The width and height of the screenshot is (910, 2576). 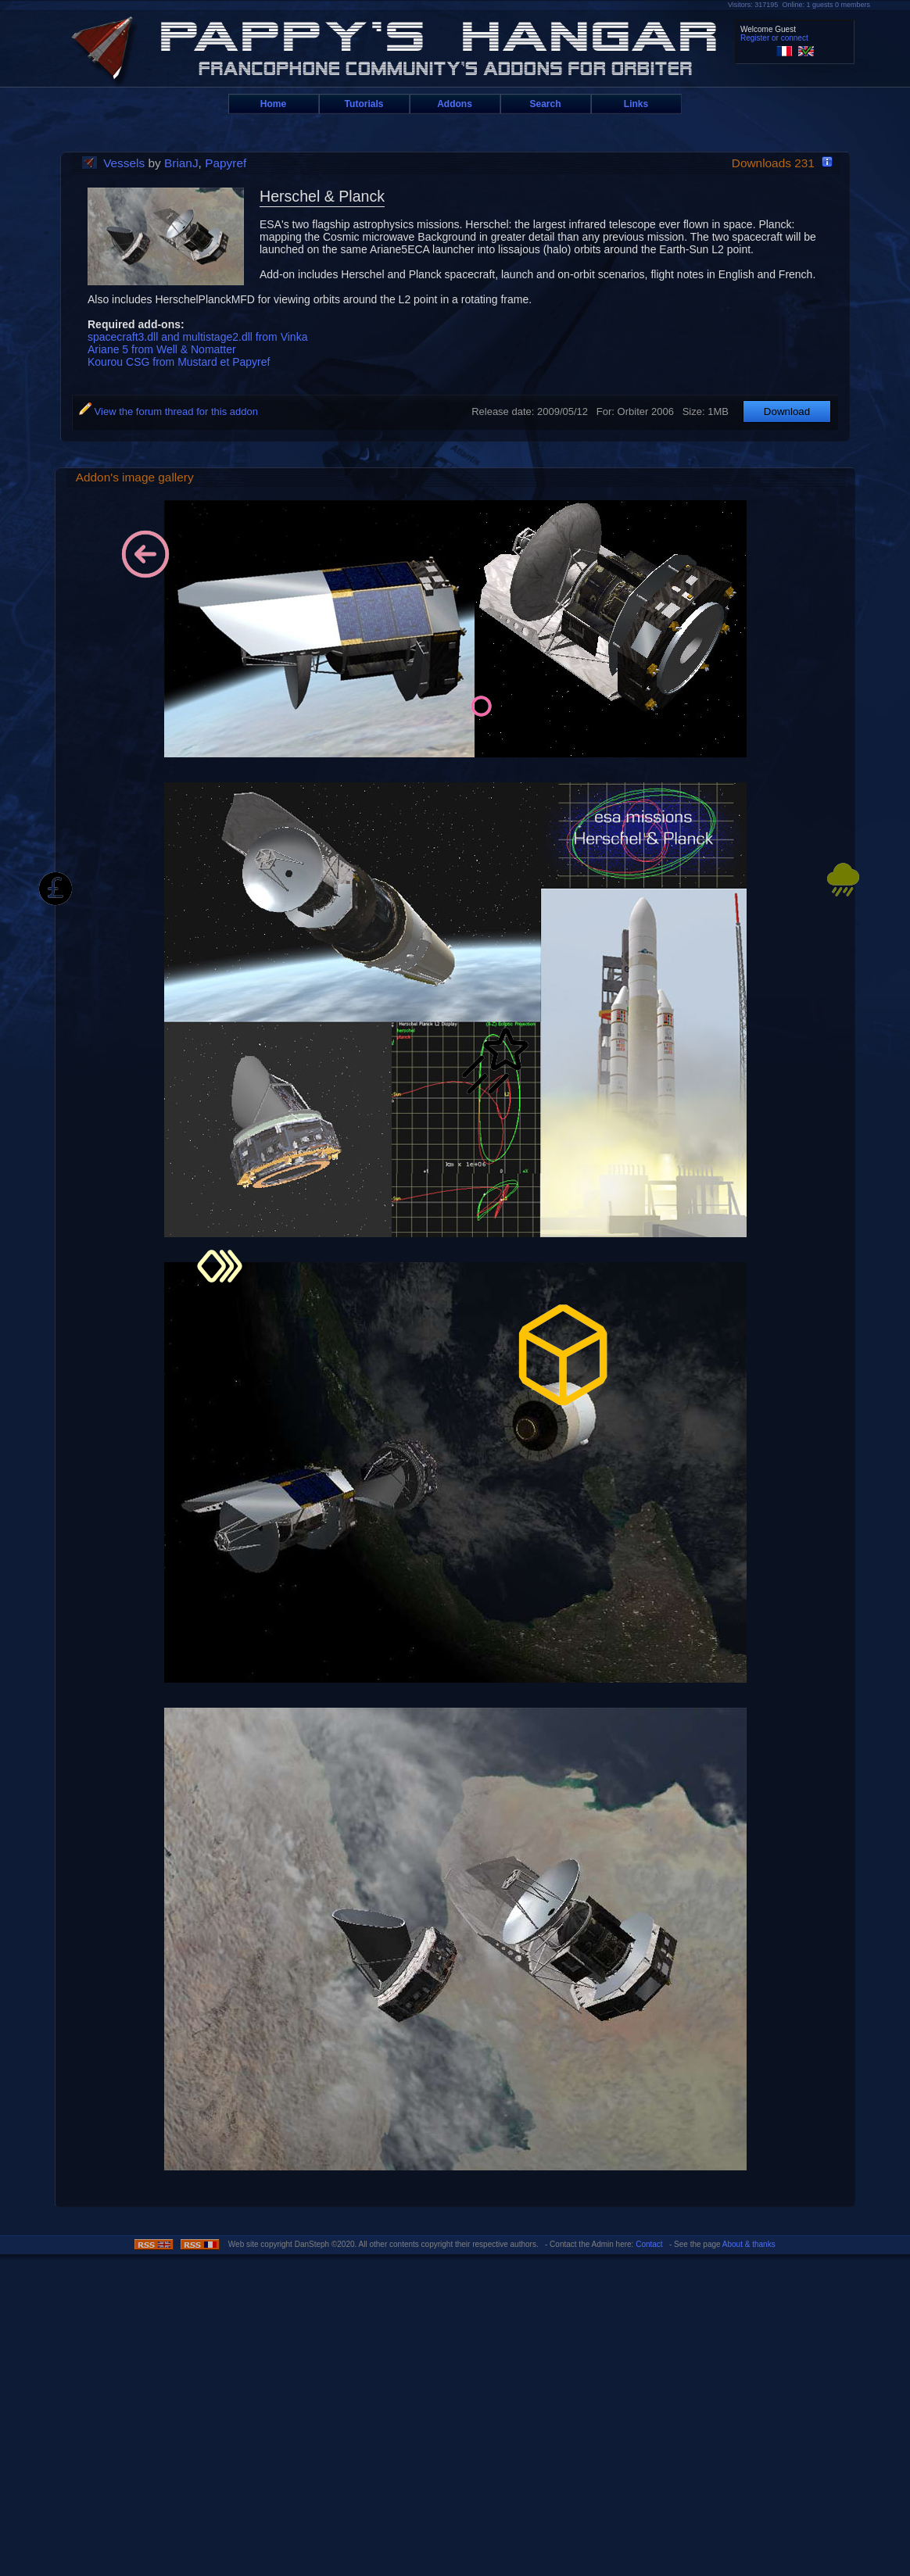 I want to click on indicates rainy weather conditions, so click(x=843, y=879).